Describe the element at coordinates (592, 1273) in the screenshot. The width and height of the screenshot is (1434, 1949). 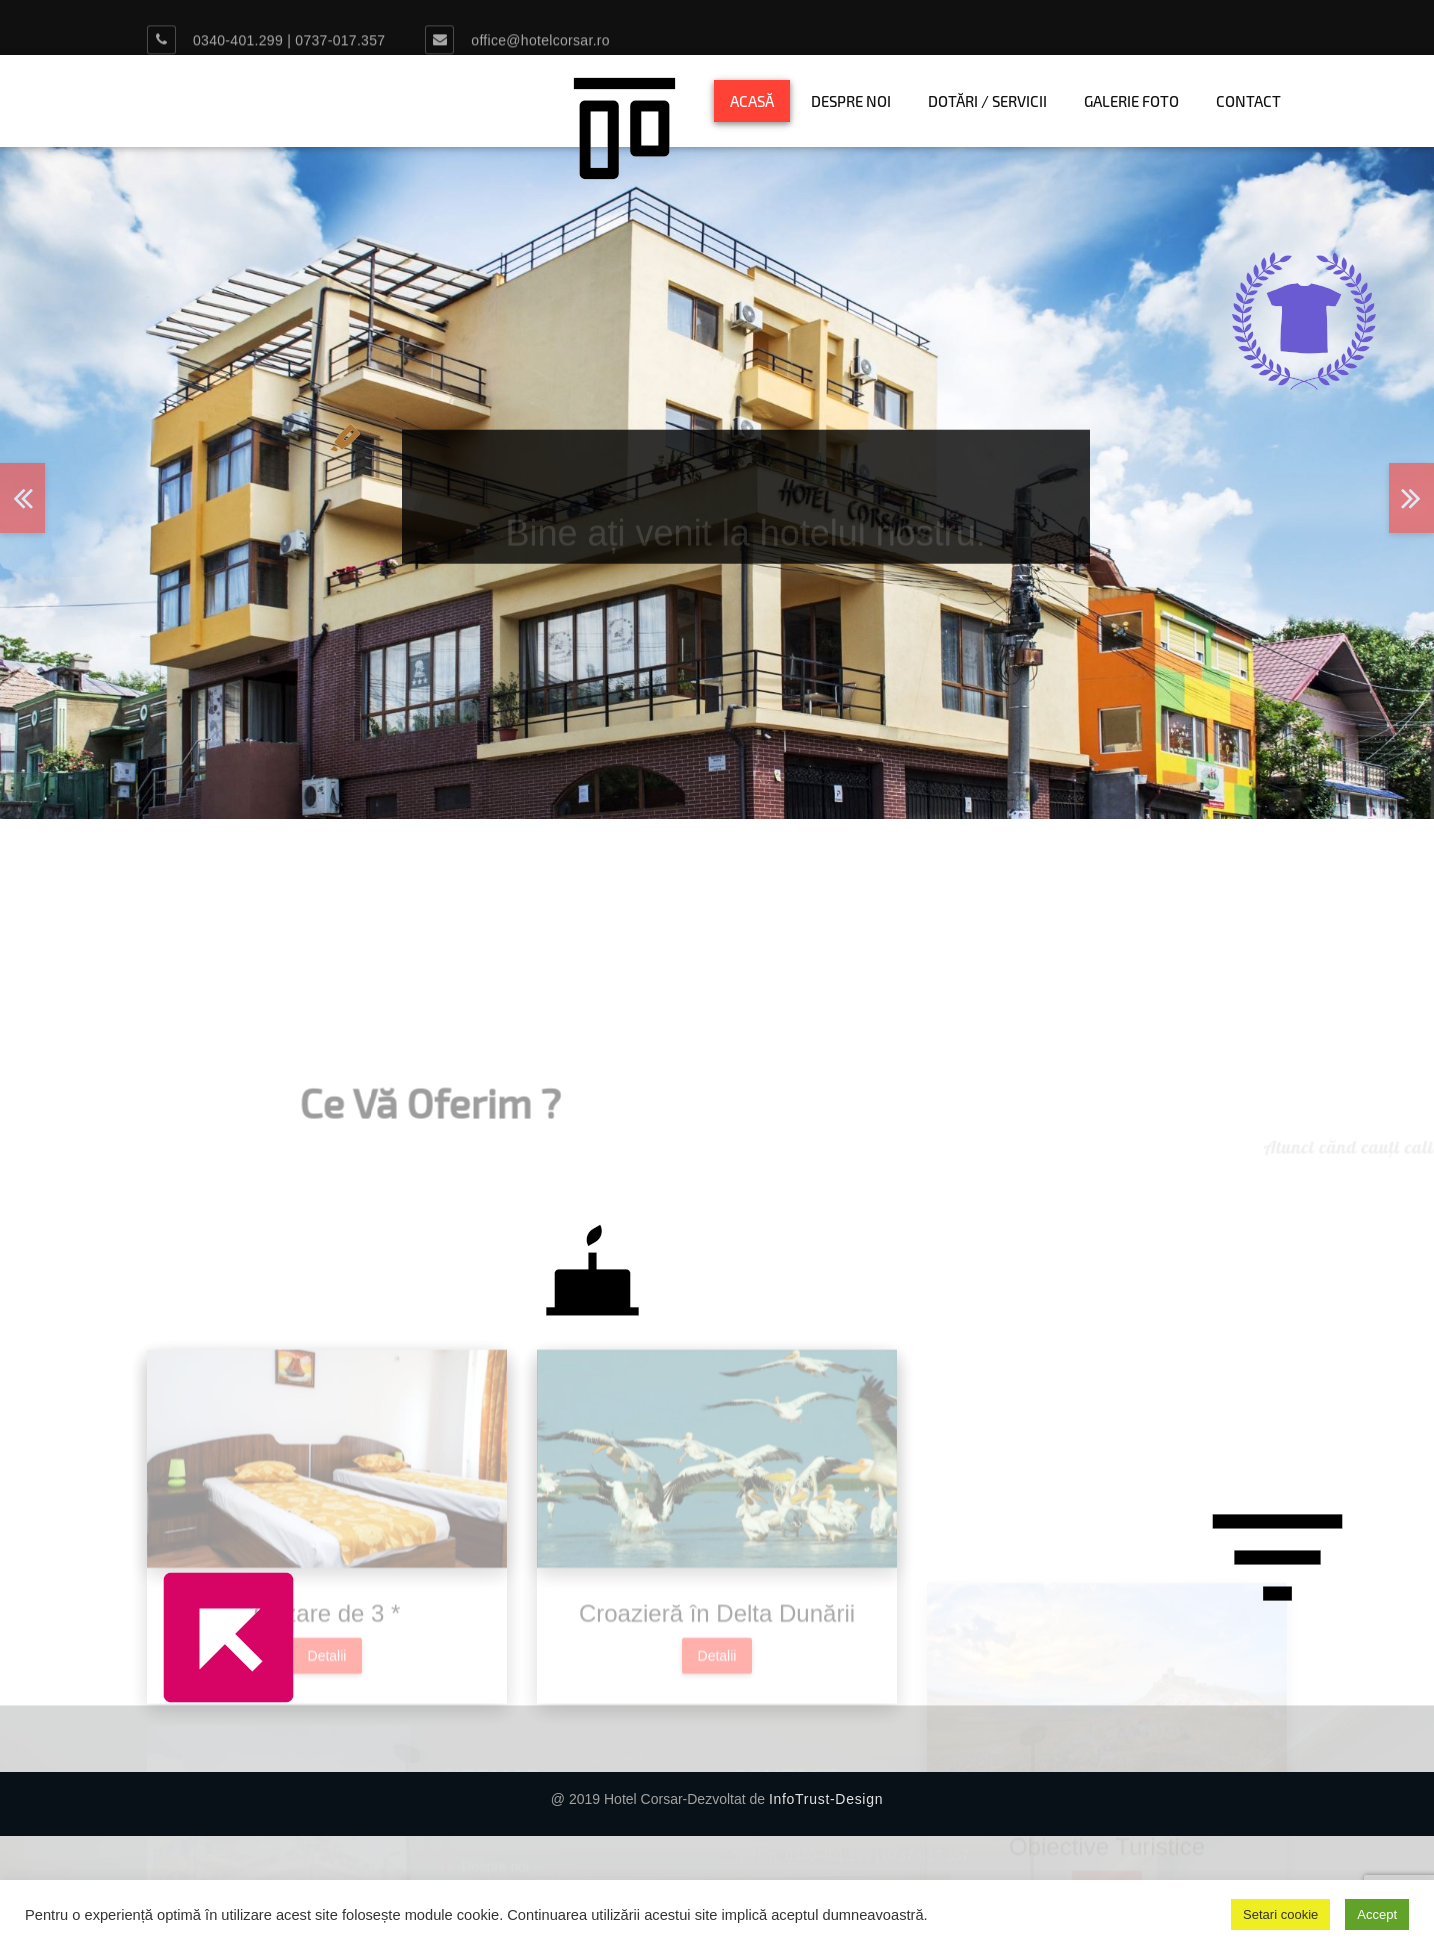
I see `view birthday or celebration reminders` at that location.